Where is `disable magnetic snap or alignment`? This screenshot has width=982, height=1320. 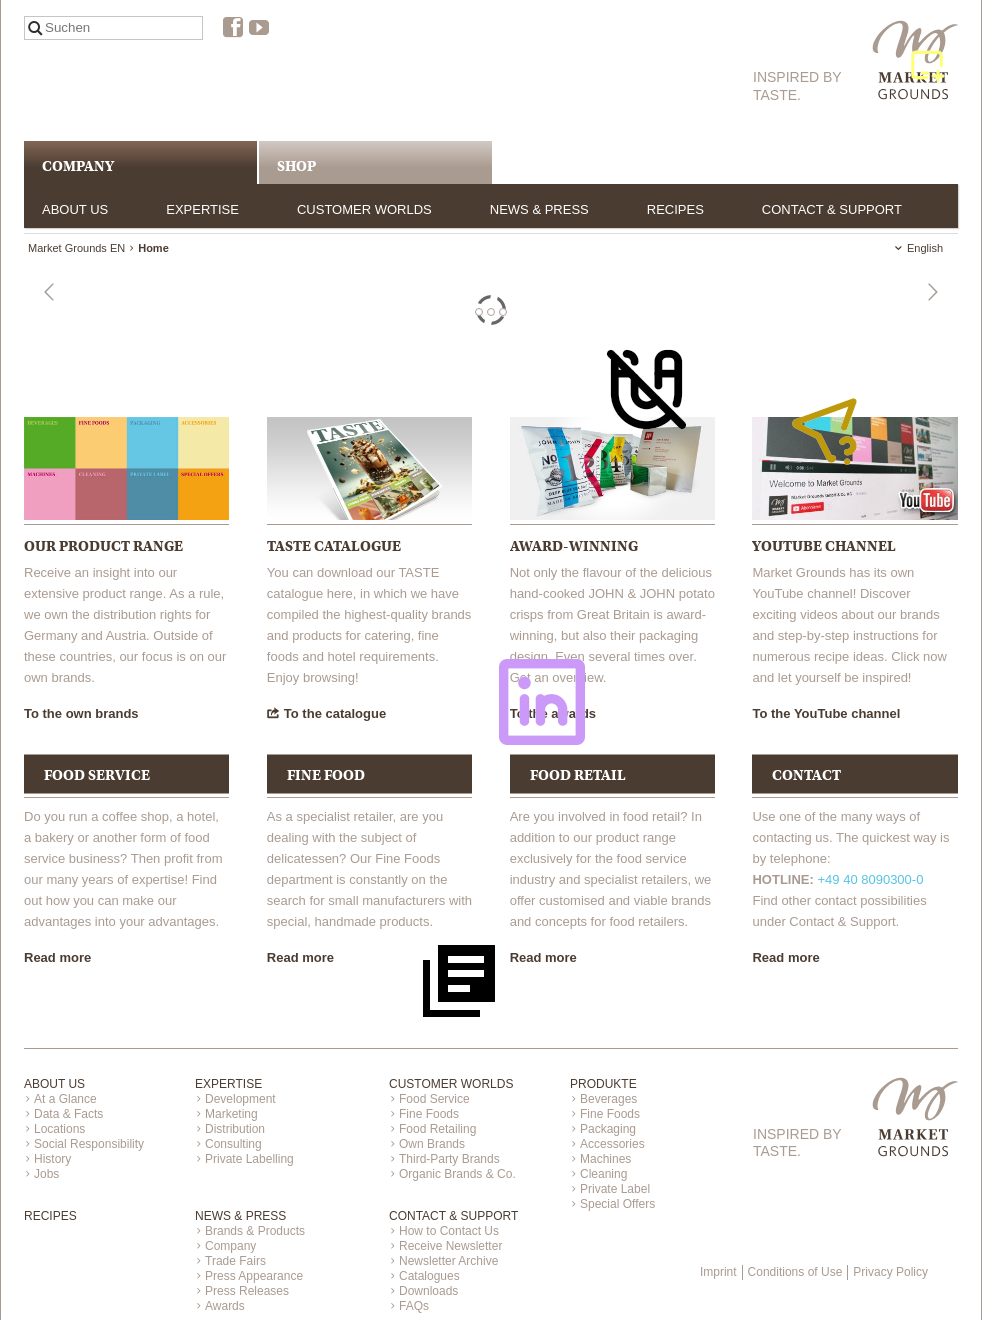
disable magnetic snap or alignment is located at coordinates (646, 389).